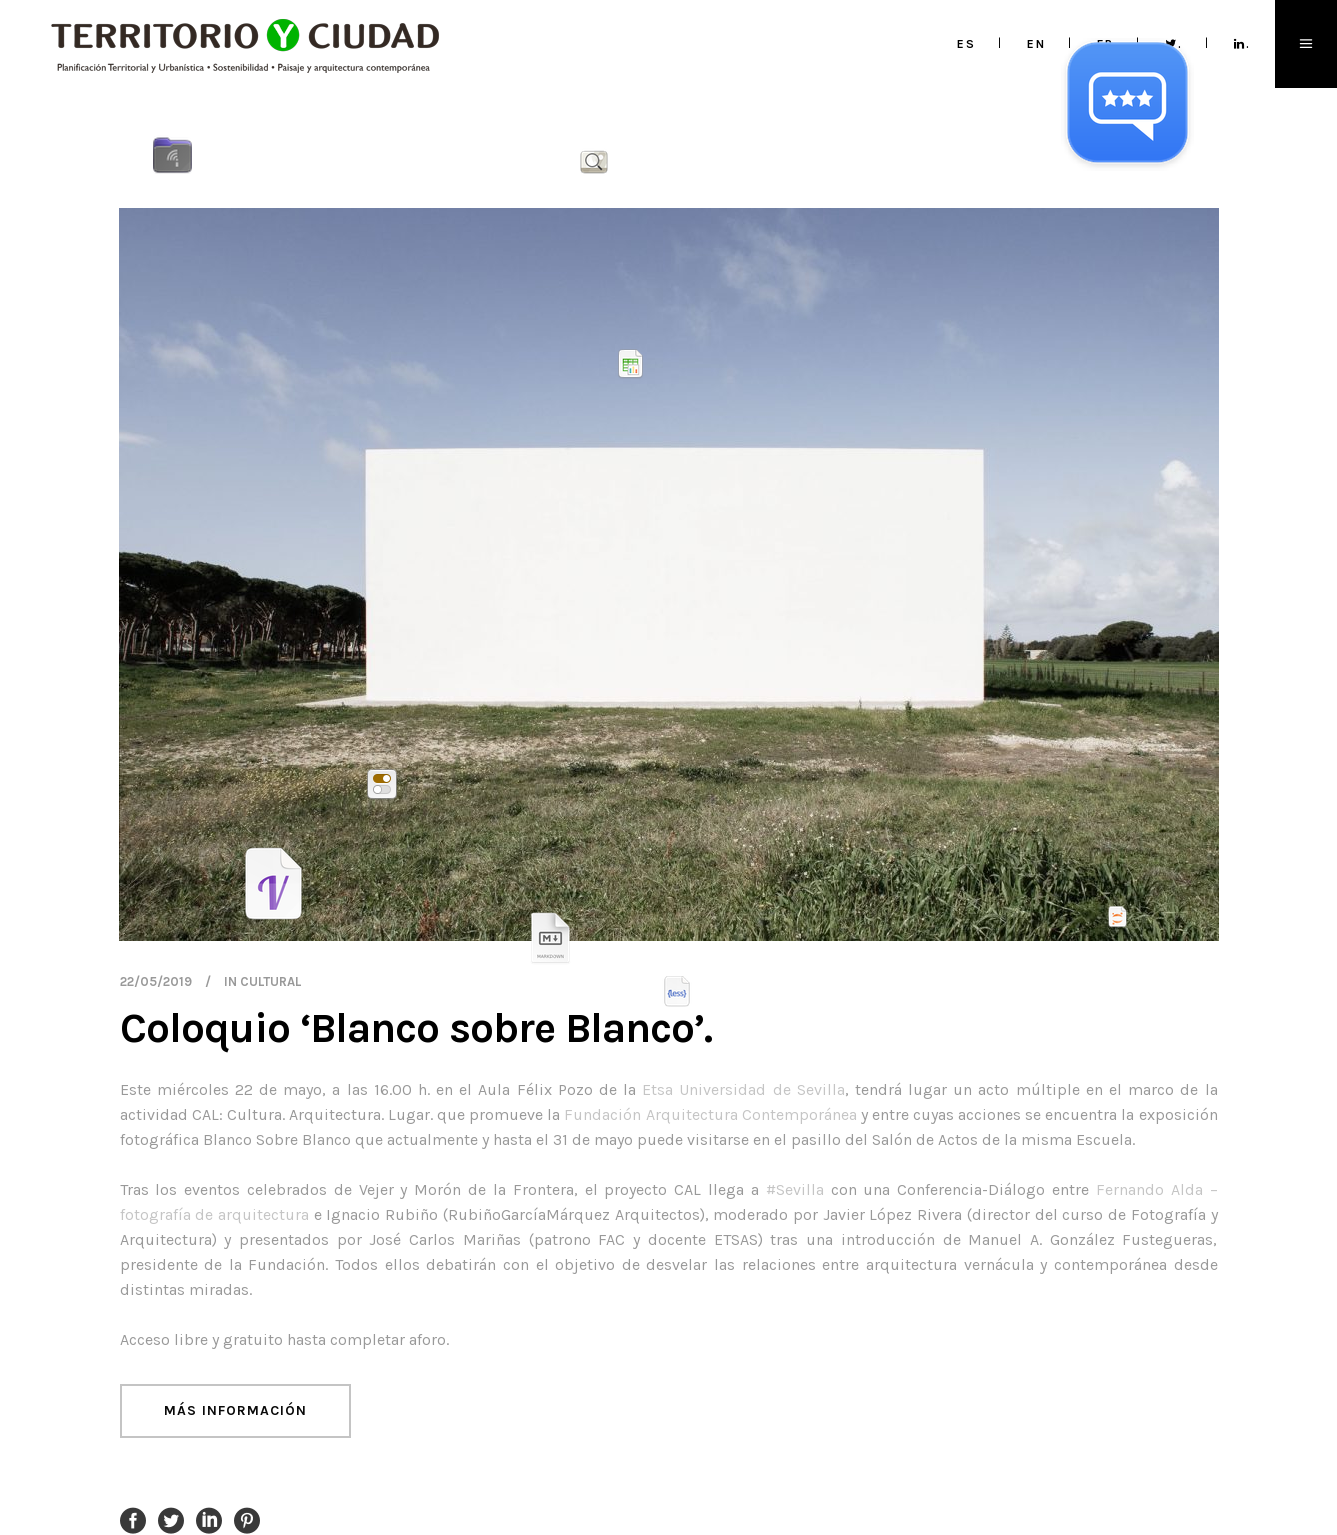 Image resolution: width=1337 pixels, height=1535 pixels. I want to click on open eye of mate image viewer application, so click(594, 162).